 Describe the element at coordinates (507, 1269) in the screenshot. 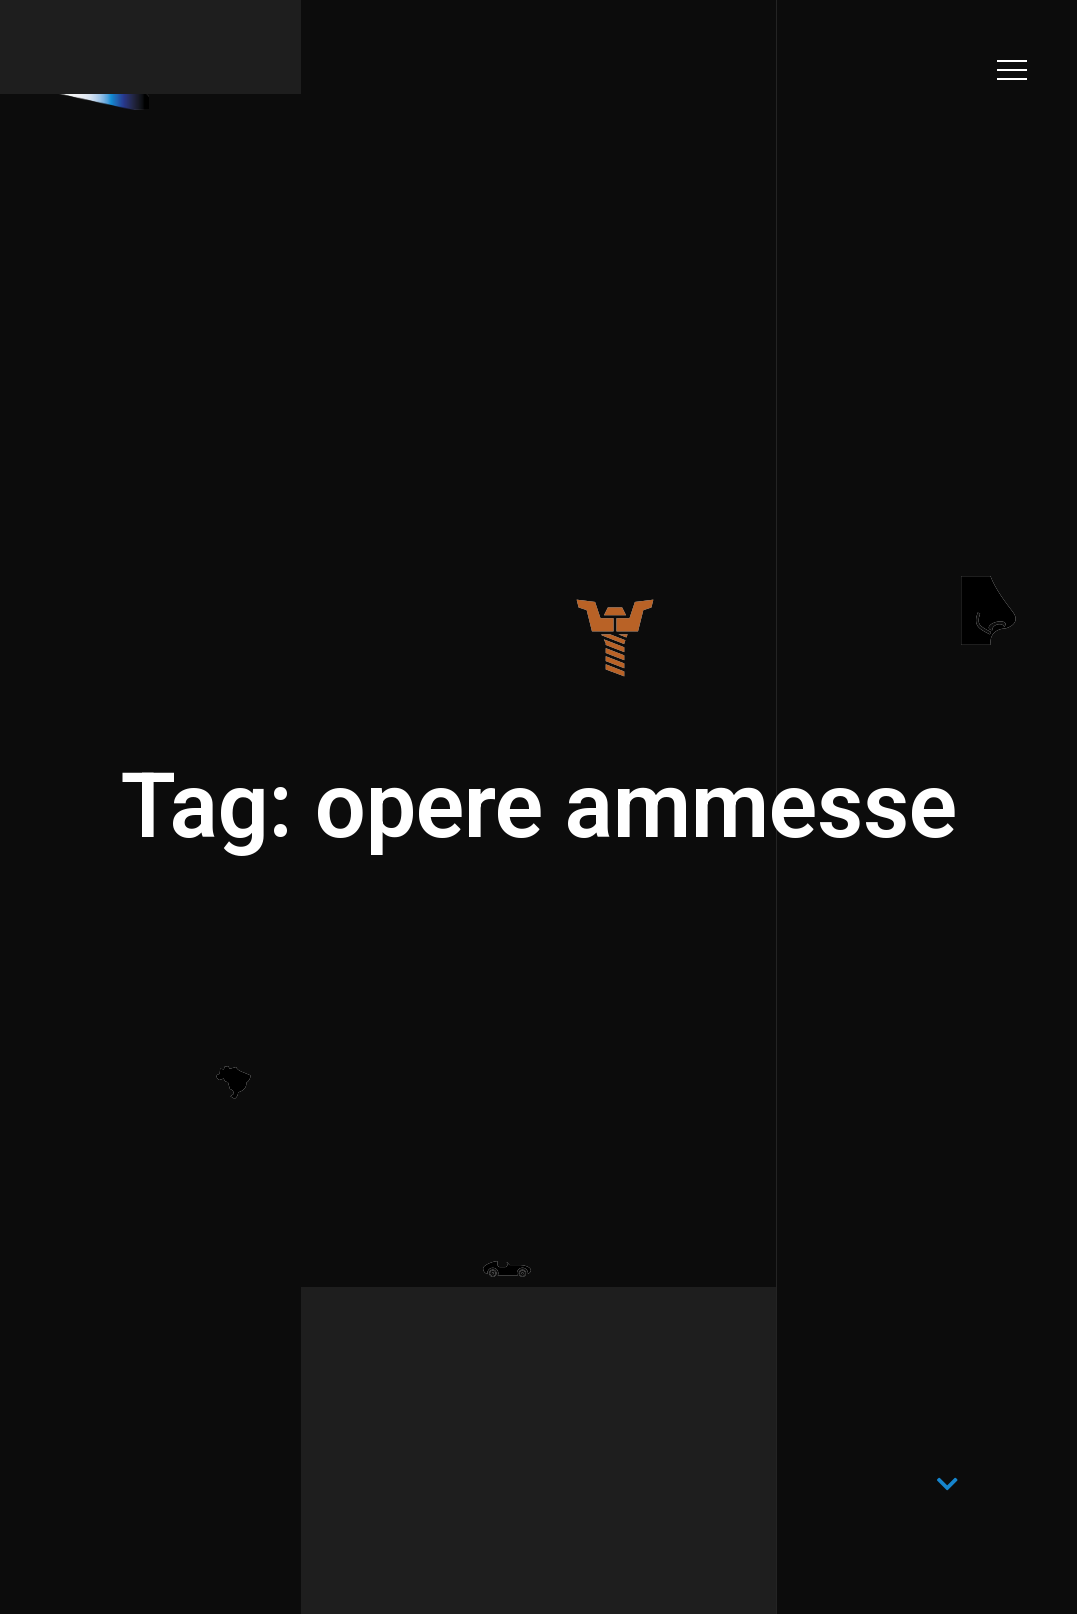

I see `access racing or car-themed games` at that location.